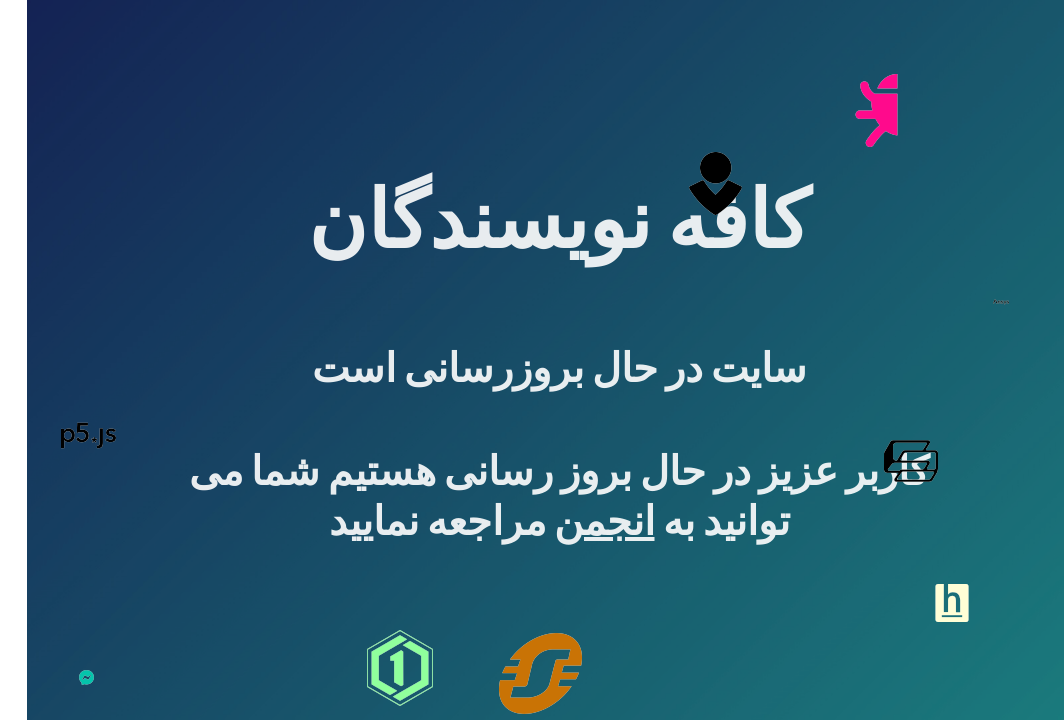 The width and height of the screenshot is (1064, 720). I want to click on open Facebook Messenger, so click(86, 677).